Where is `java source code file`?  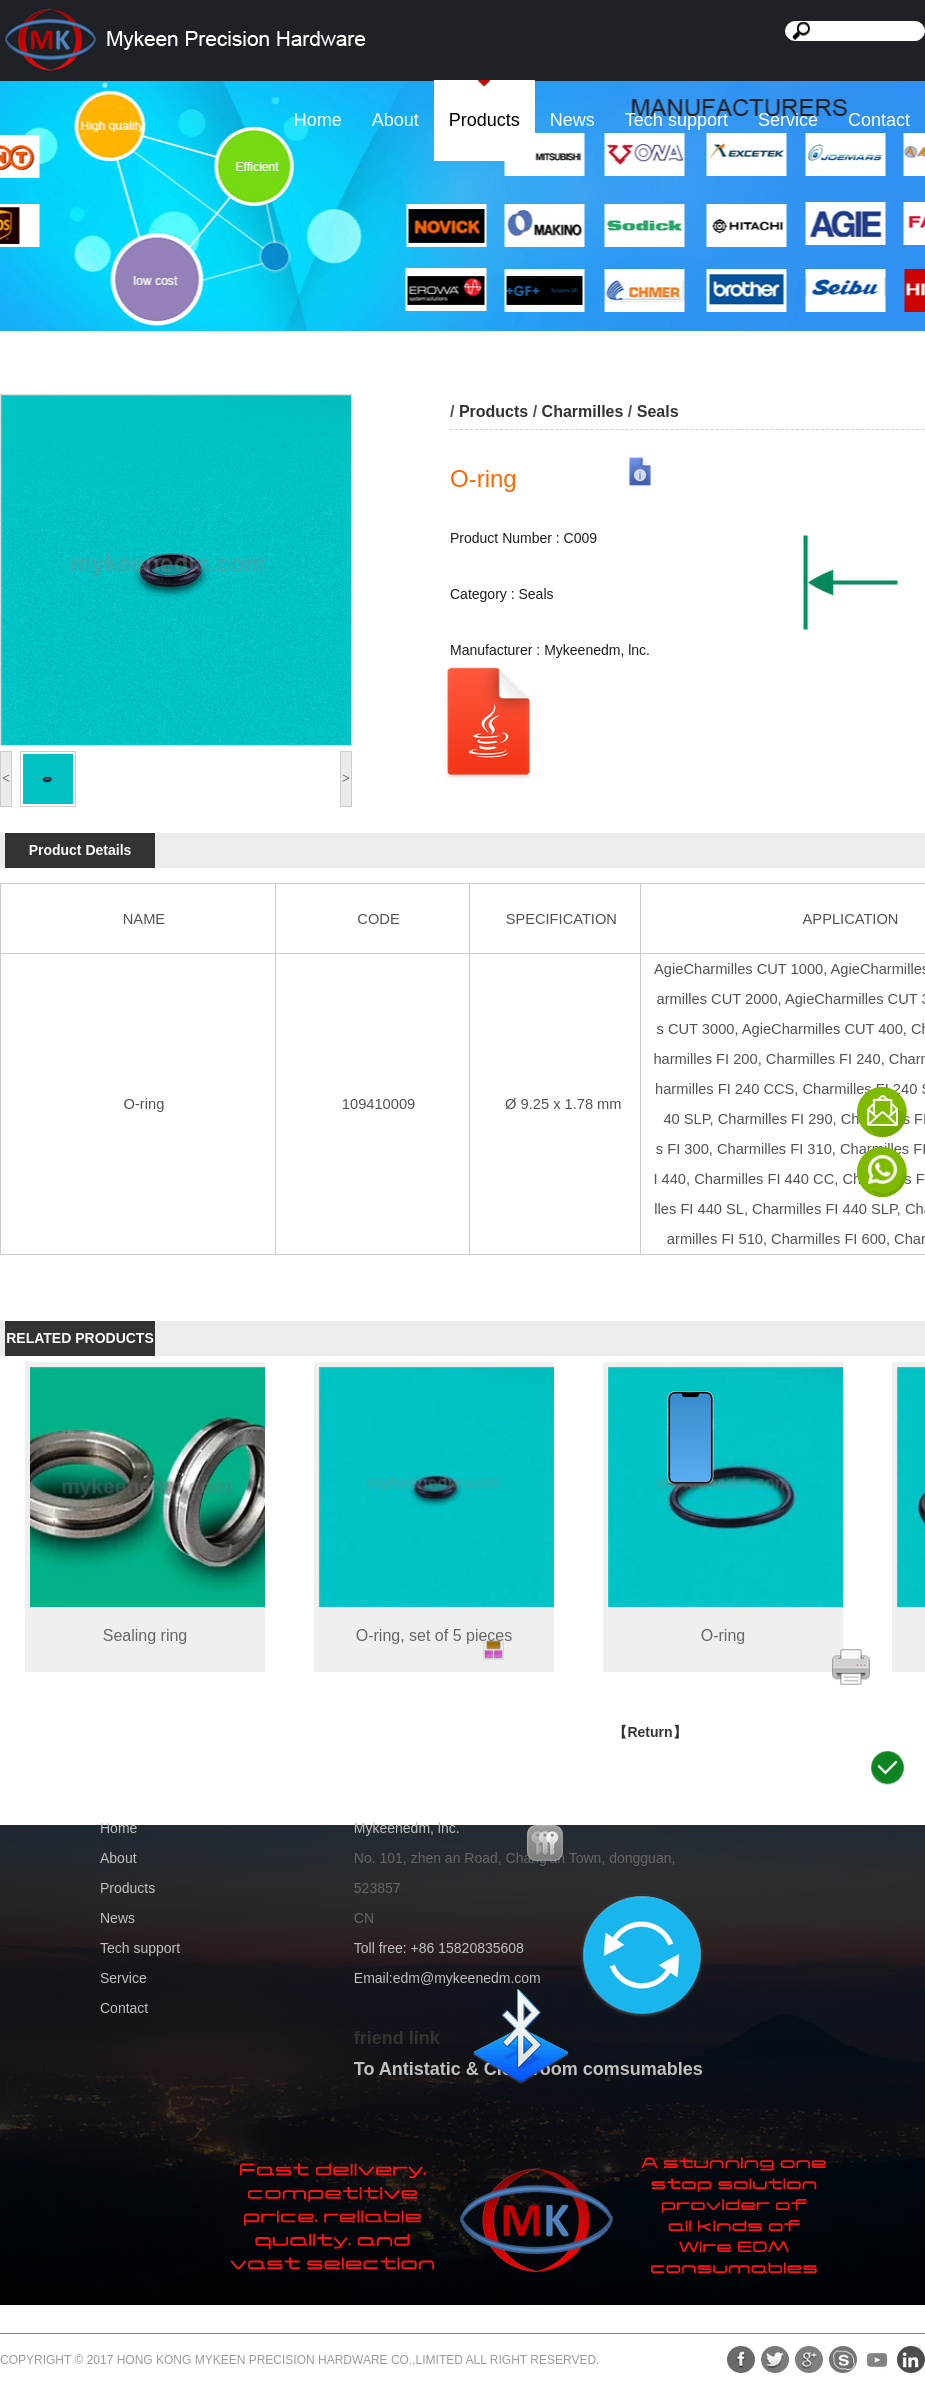
java source code file is located at coordinates (488, 723).